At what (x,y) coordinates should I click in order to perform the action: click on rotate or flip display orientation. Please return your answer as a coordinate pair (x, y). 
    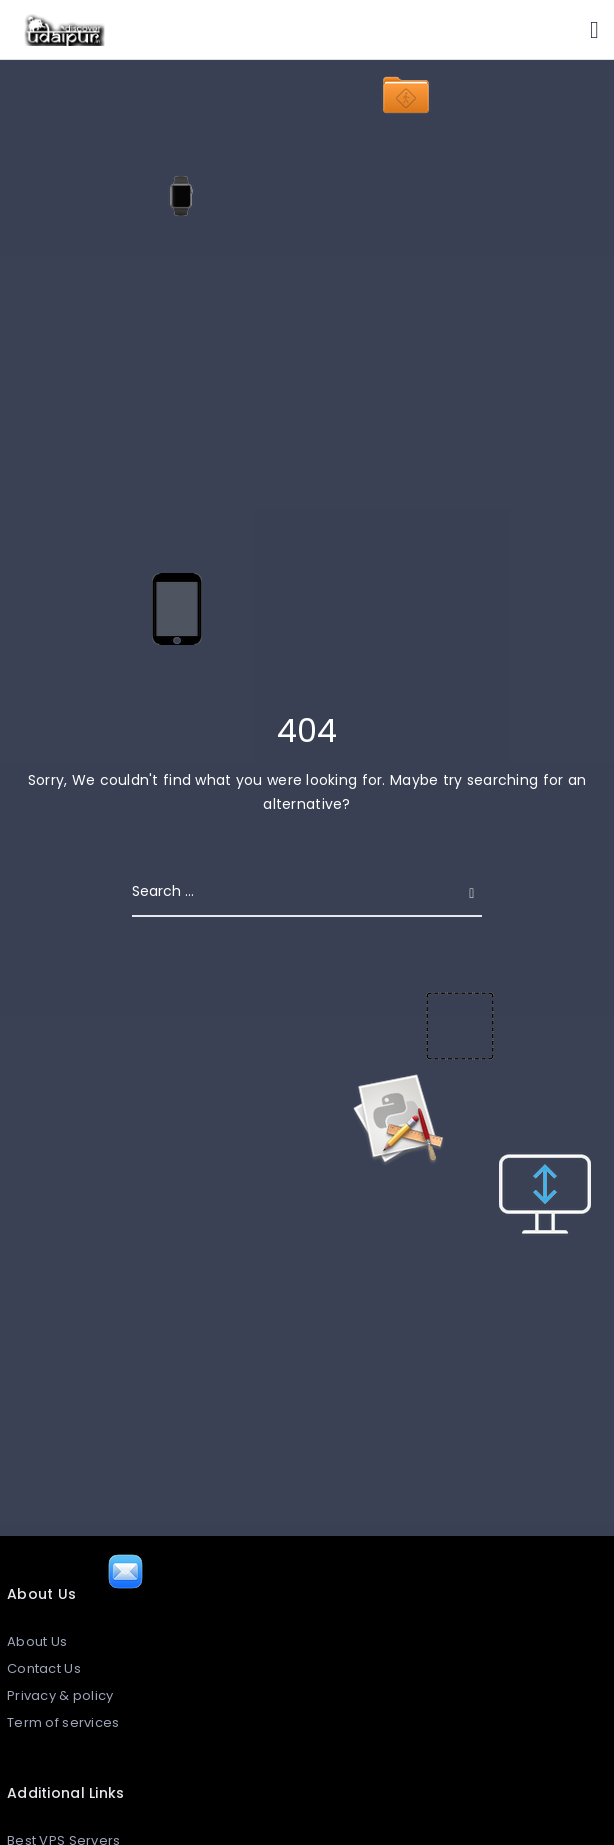
    Looking at the image, I should click on (545, 1194).